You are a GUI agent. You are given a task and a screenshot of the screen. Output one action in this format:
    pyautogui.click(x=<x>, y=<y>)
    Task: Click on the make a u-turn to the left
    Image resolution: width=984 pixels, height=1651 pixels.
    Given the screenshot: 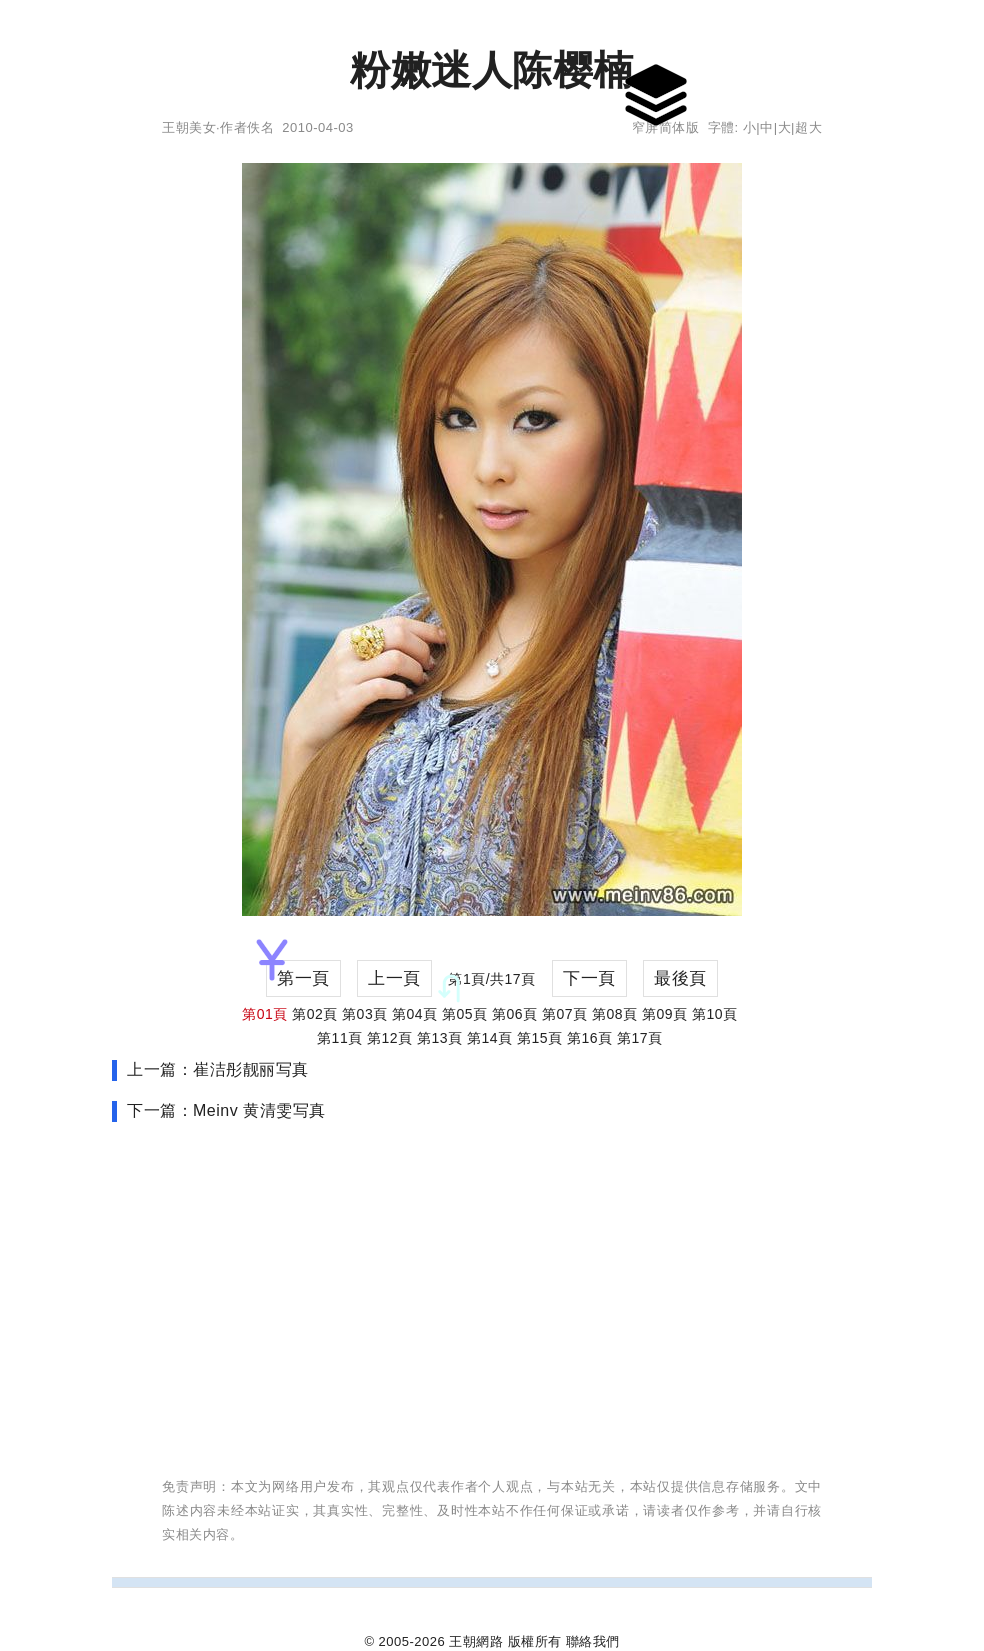 What is the action you would take?
    pyautogui.click(x=450, y=988)
    